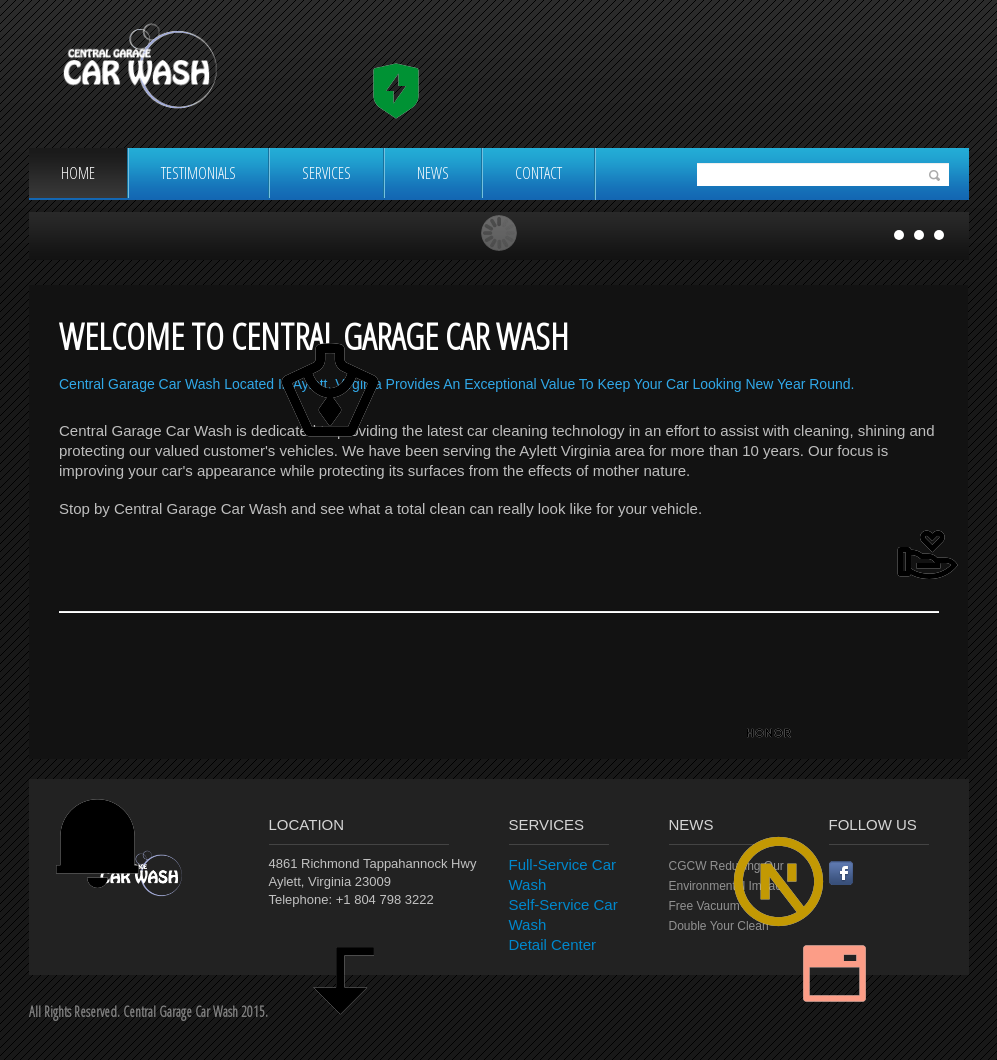 The image size is (997, 1060). What do you see at coordinates (396, 91) in the screenshot?
I see `indicates active security protection or firewall enabled` at bounding box center [396, 91].